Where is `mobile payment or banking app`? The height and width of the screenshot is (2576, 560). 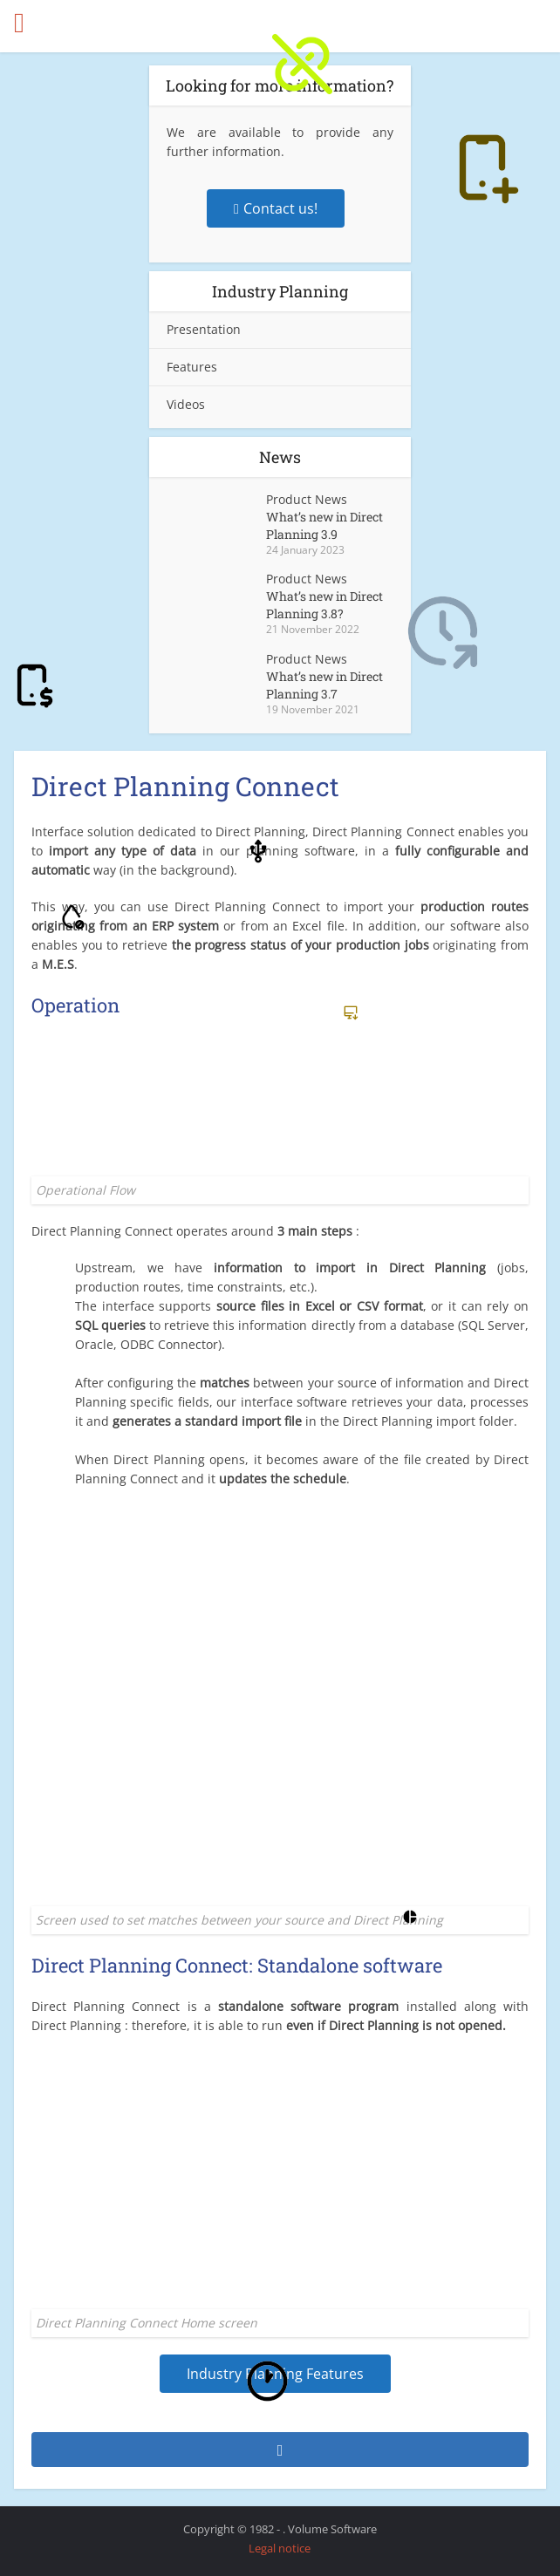 mobile payment or banking app is located at coordinates (31, 685).